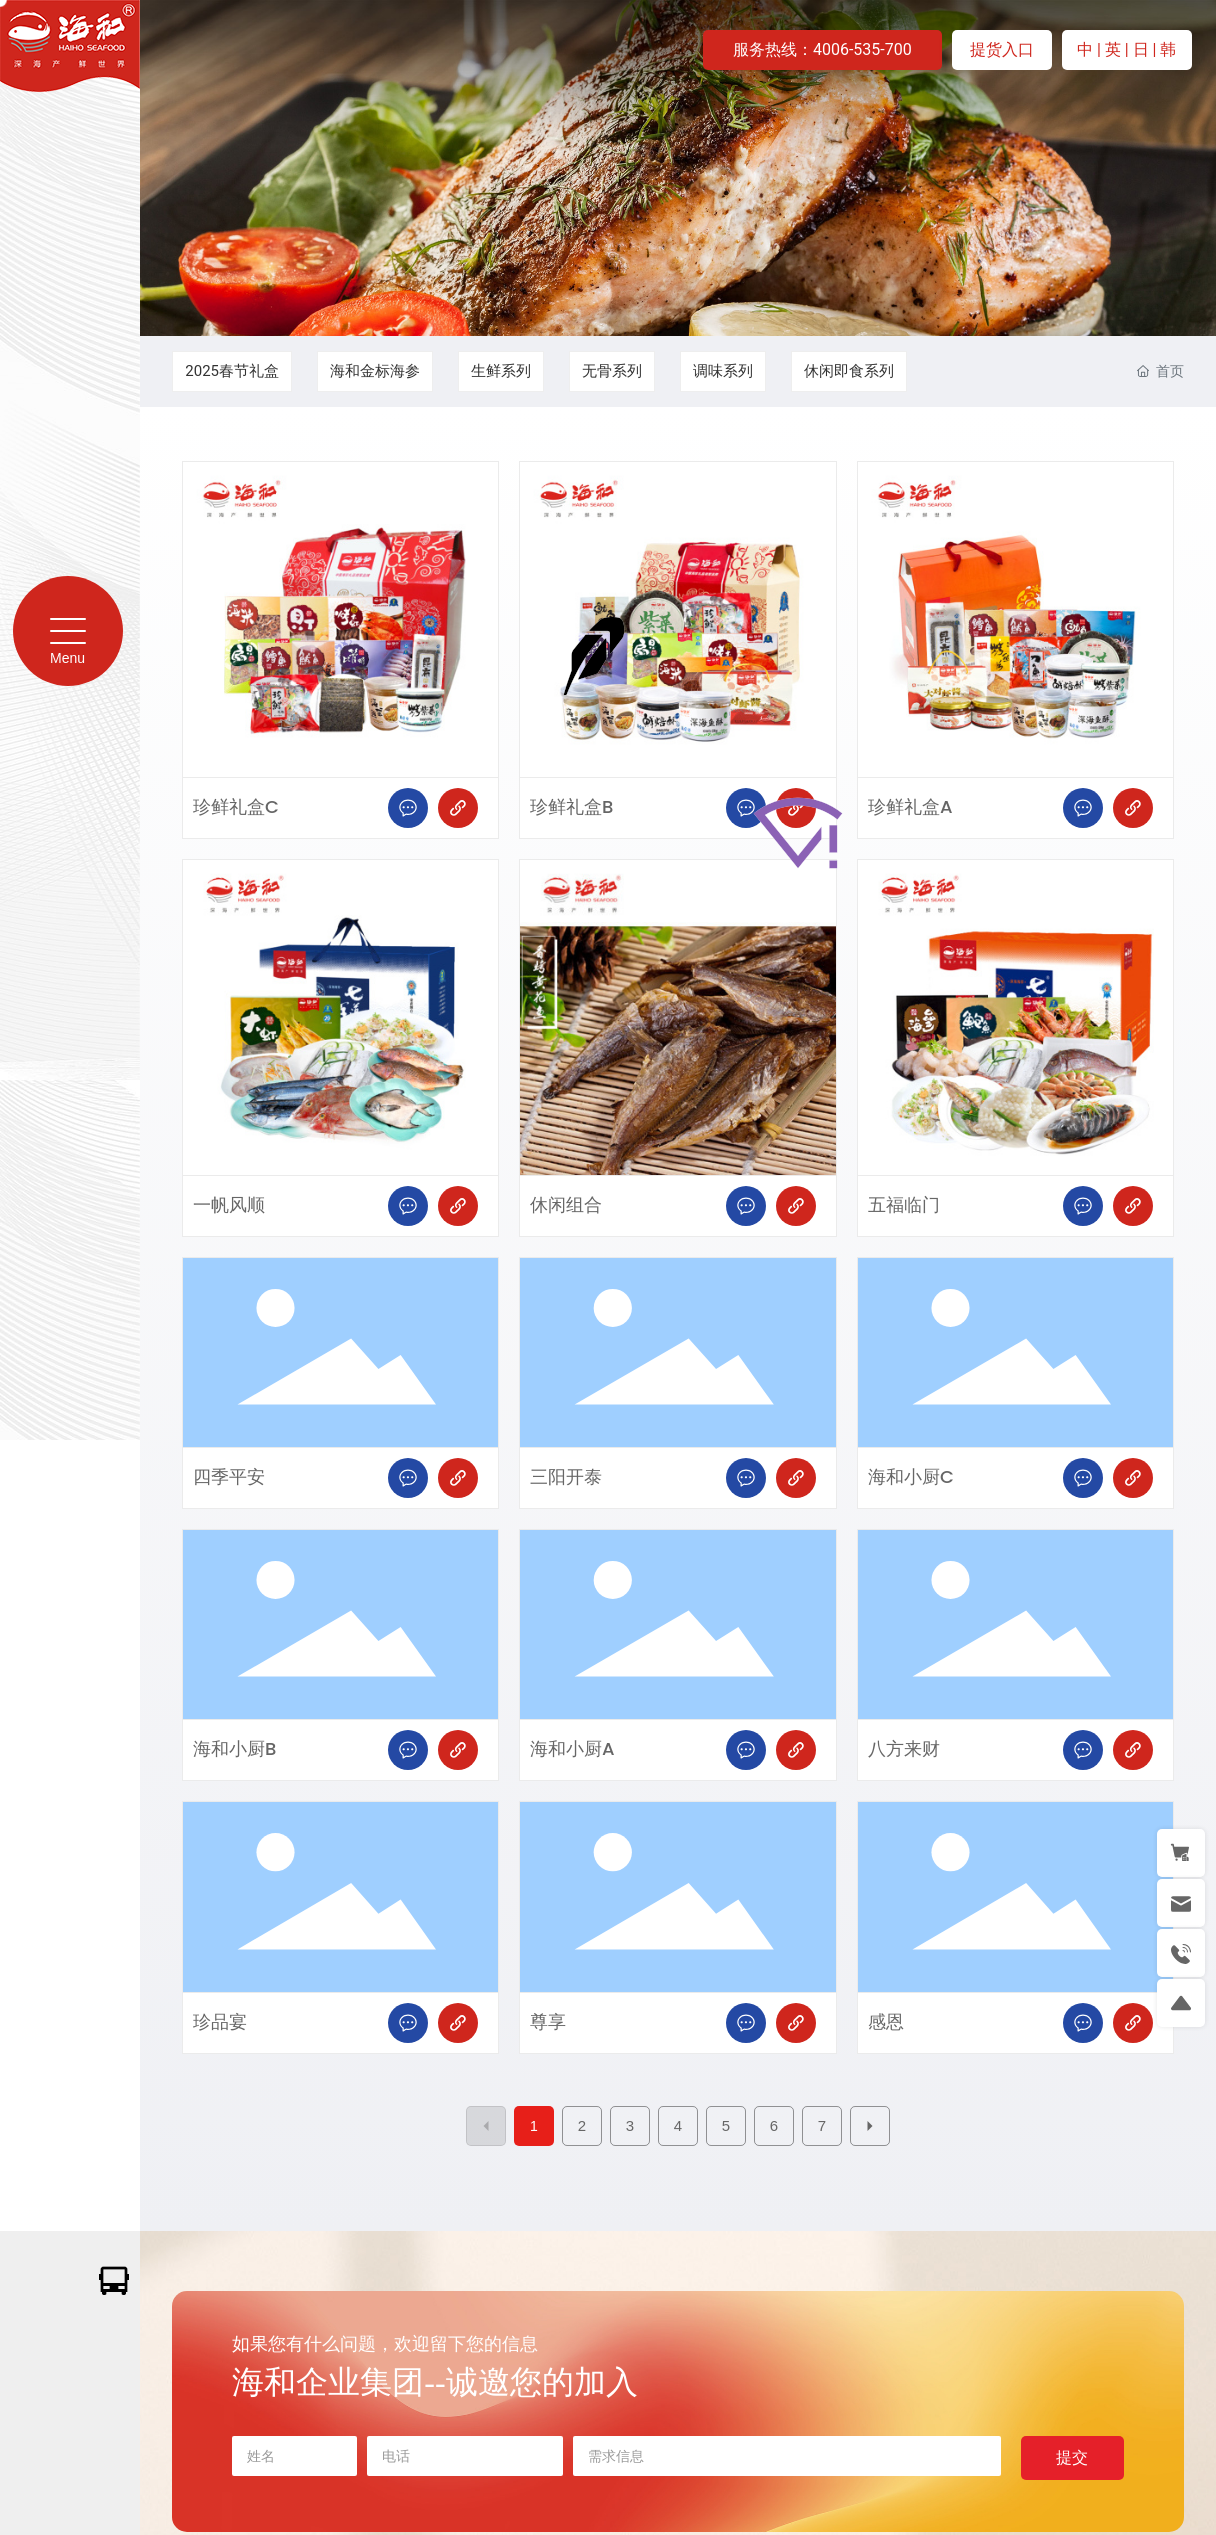 The height and width of the screenshot is (2535, 1216). I want to click on indicates wifi connection error or problem, so click(798, 833).